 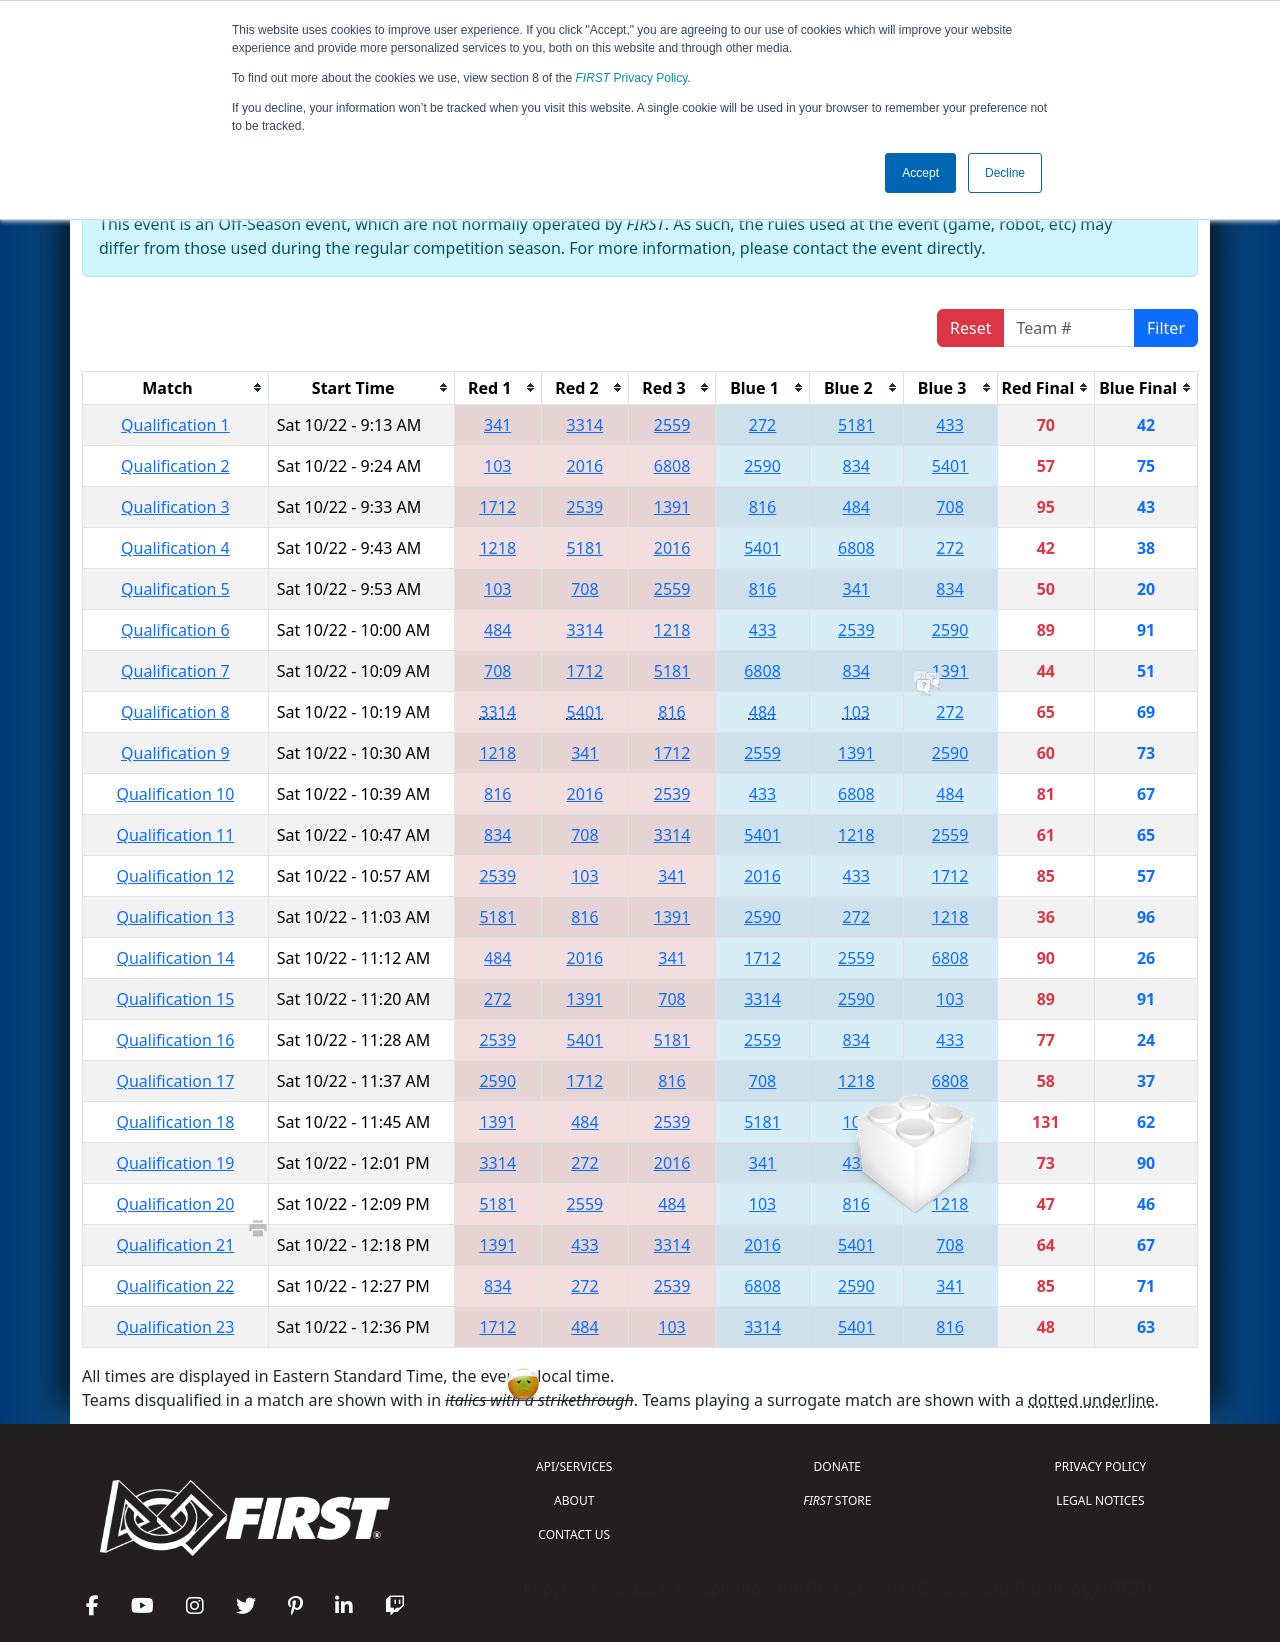 What do you see at coordinates (926, 683) in the screenshot?
I see `access frequently asked questions` at bounding box center [926, 683].